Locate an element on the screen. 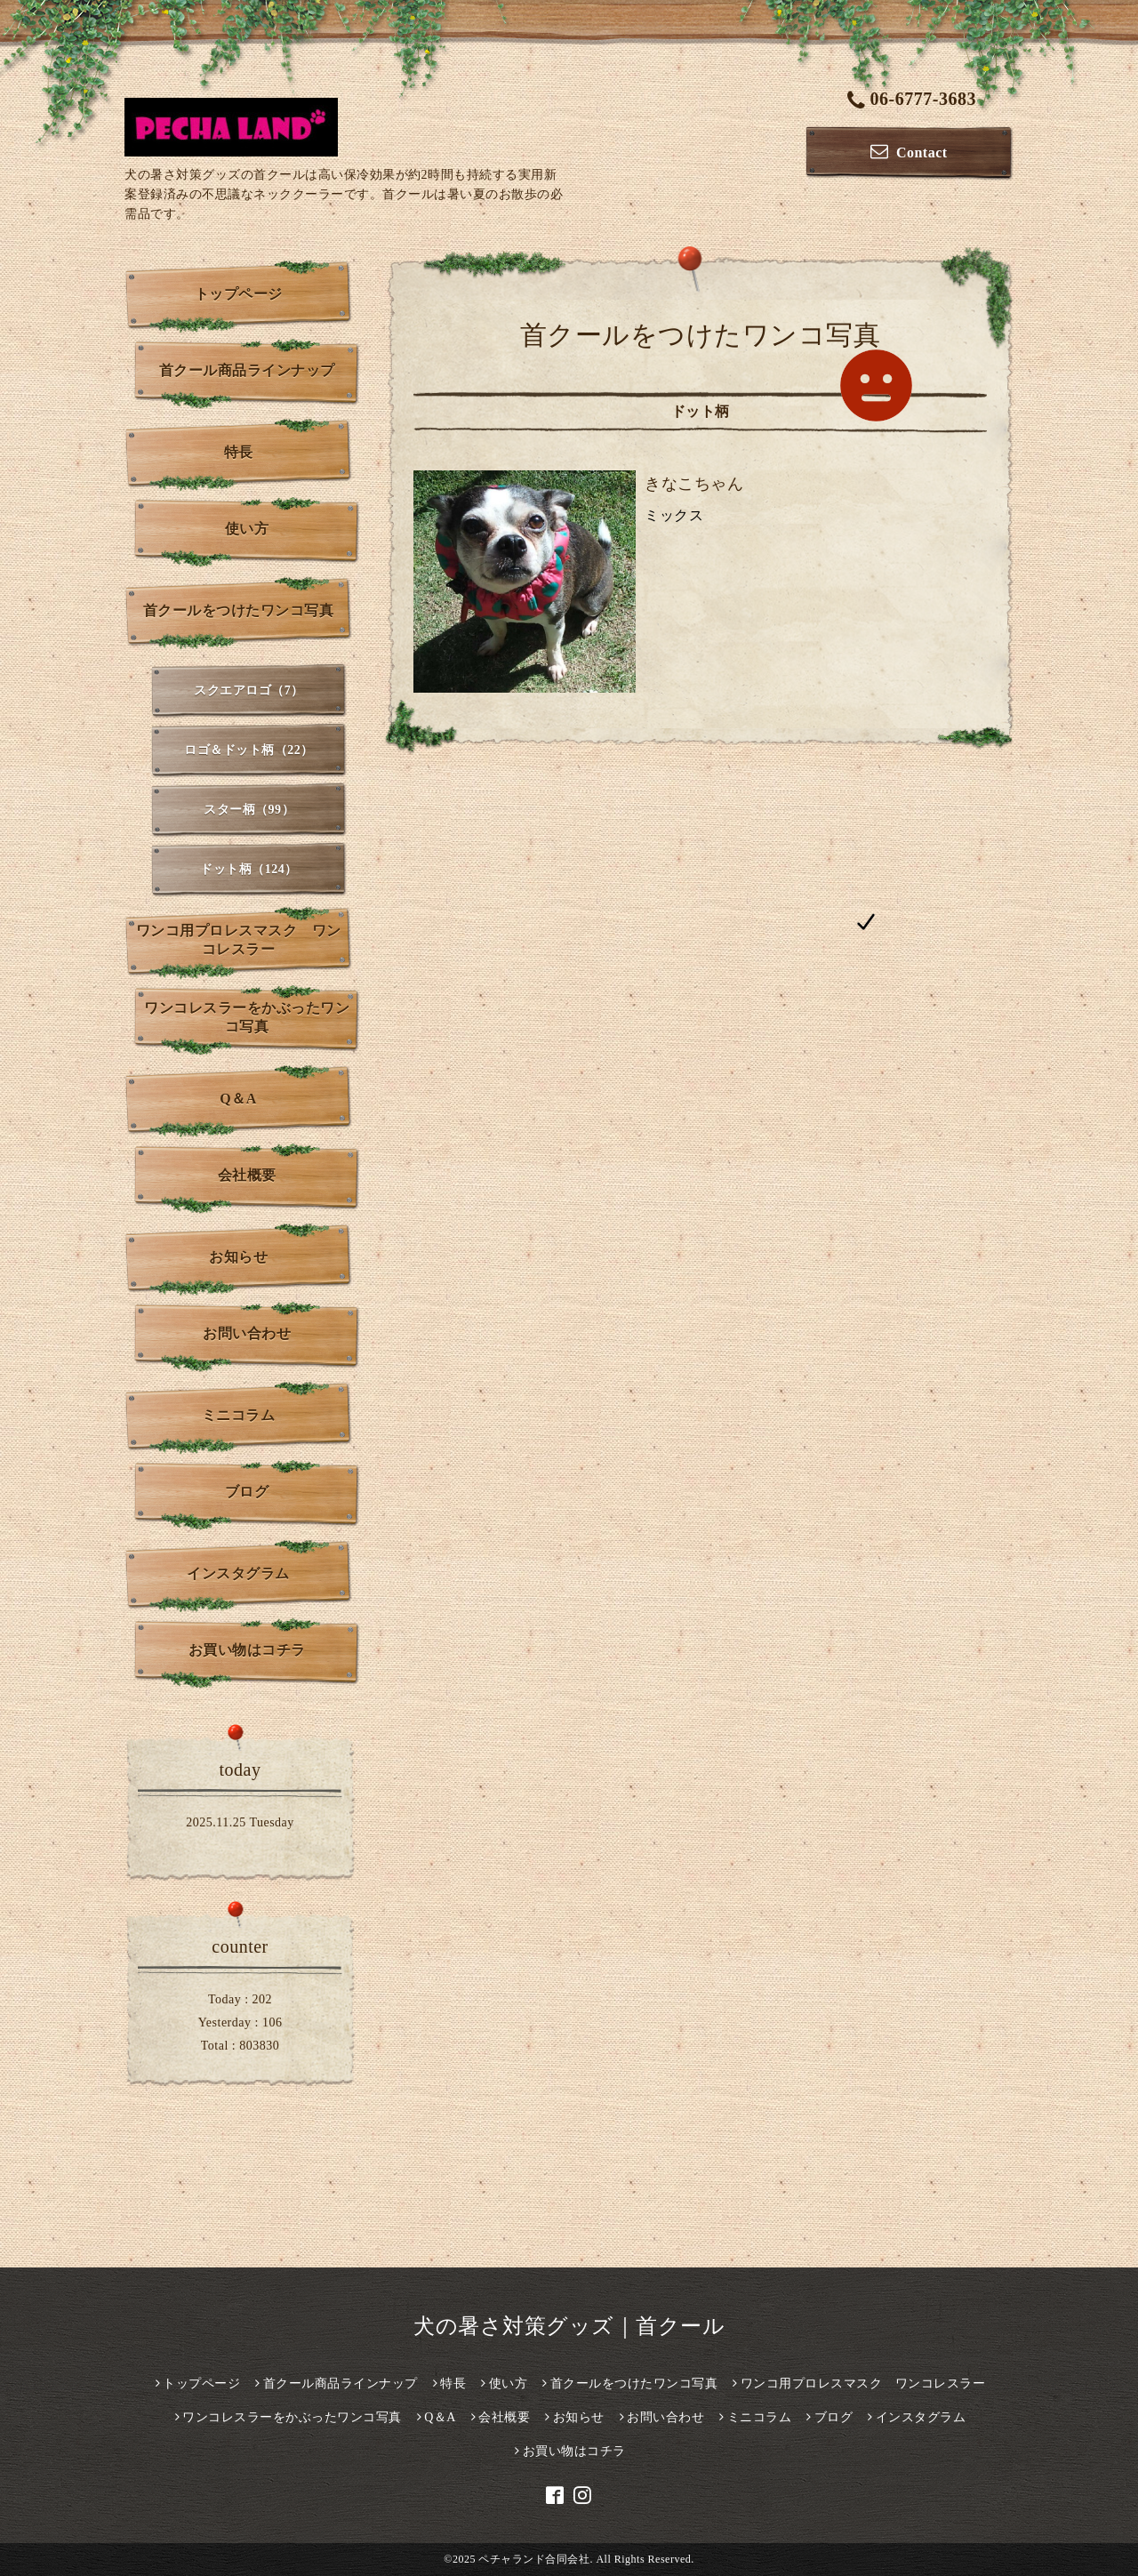 The width and height of the screenshot is (1138, 2576). rate your experience as neutral is located at coordinates (876, 385).